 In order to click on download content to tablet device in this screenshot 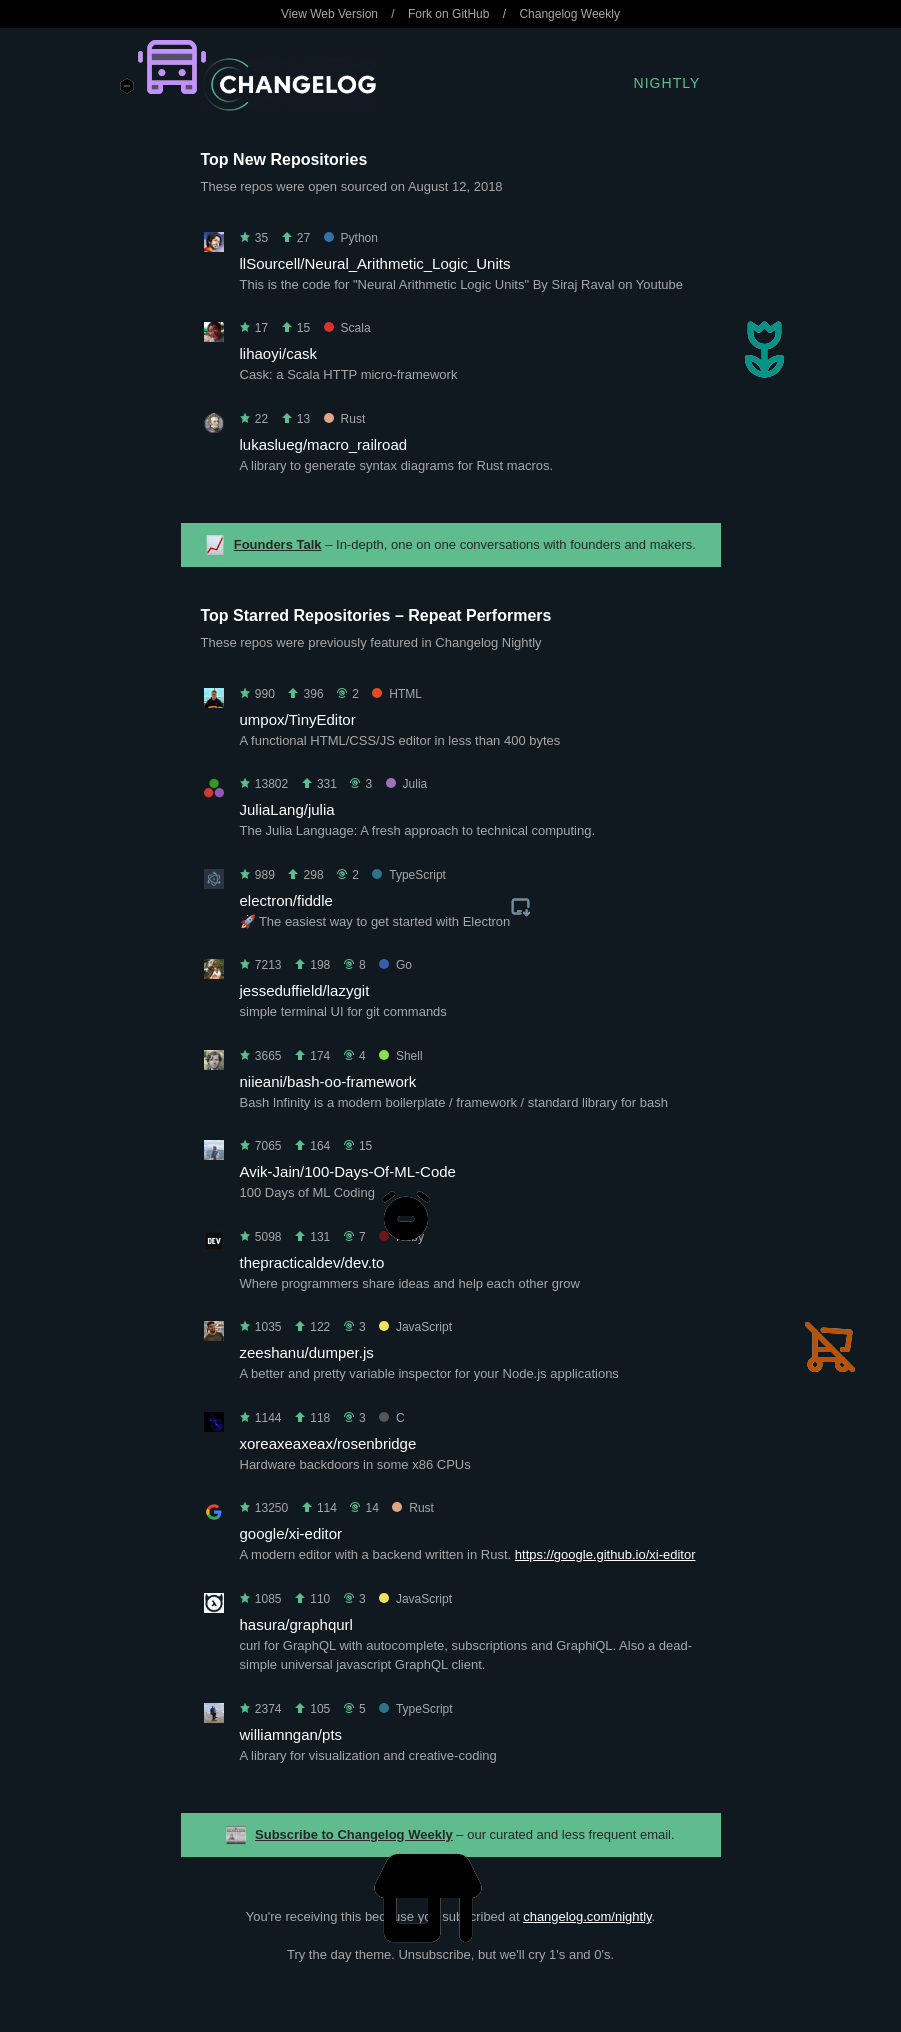, I will do `click(520, 906)`.